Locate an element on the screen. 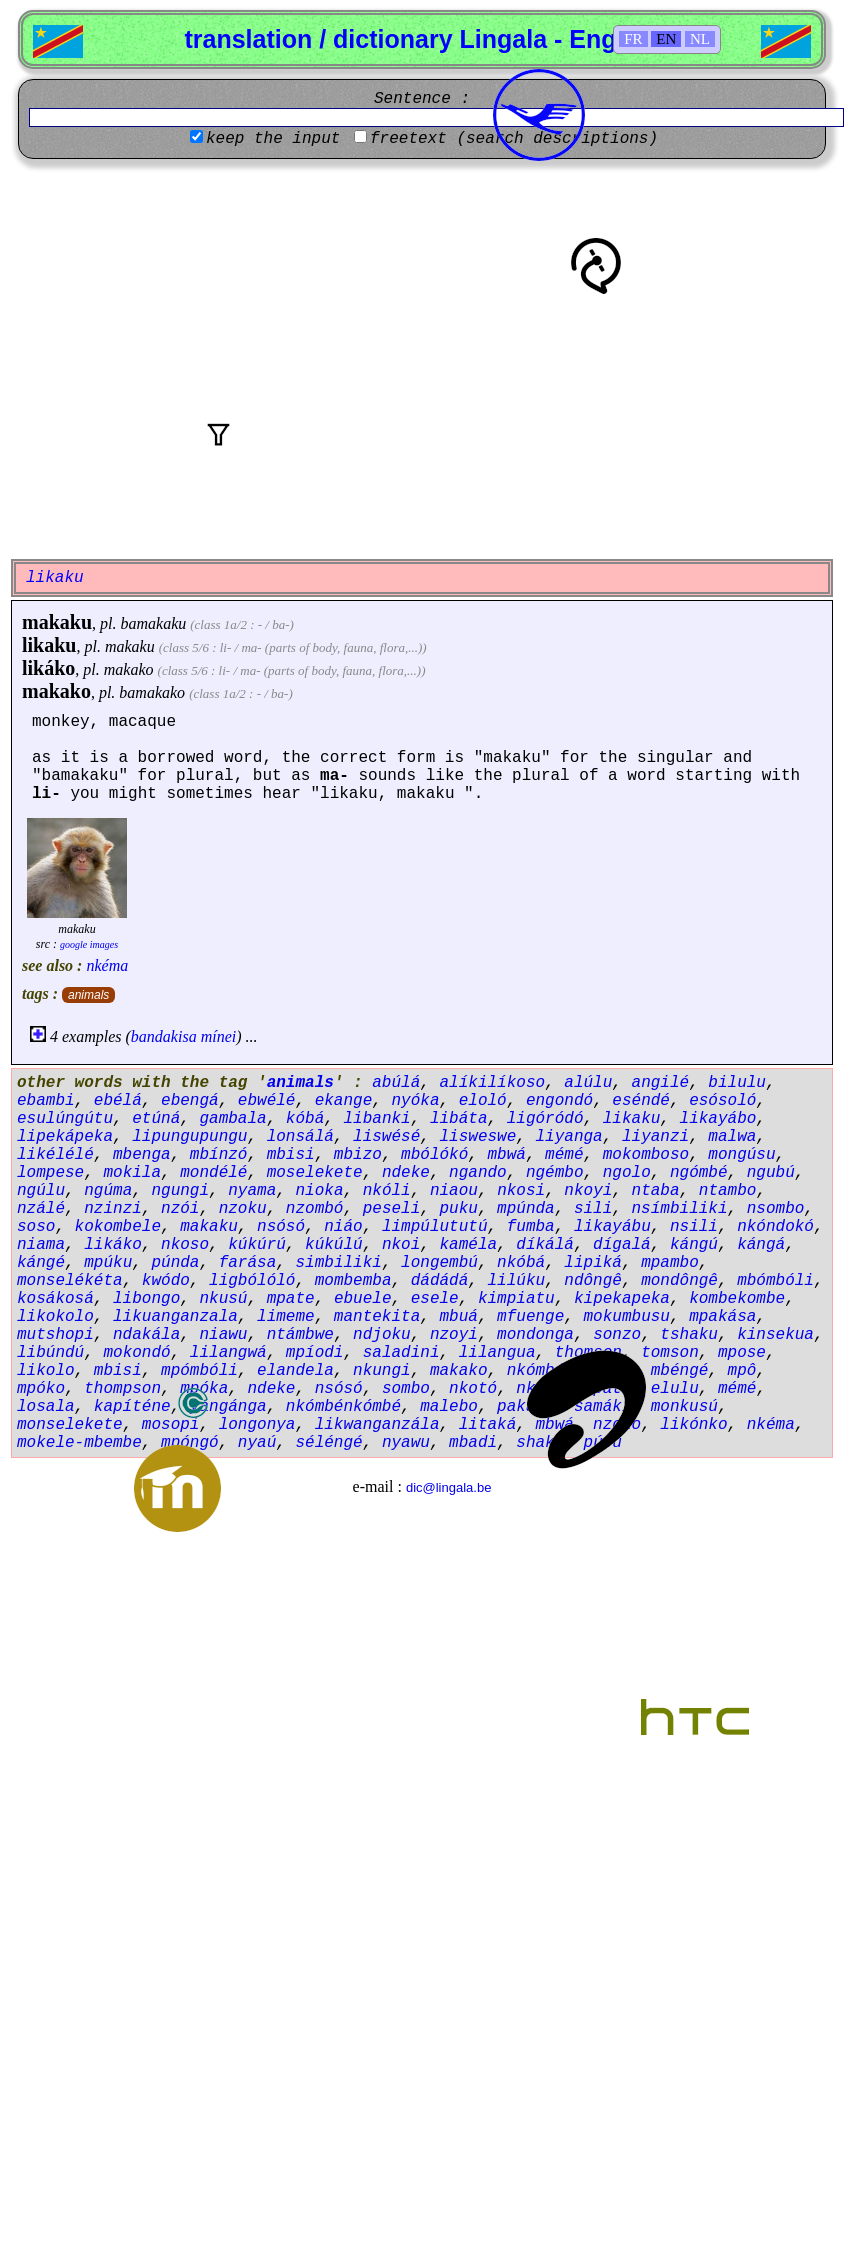 This screenshot has width=844, height=2259. open Moodle learning management system is located at coordinates (177, 1488).